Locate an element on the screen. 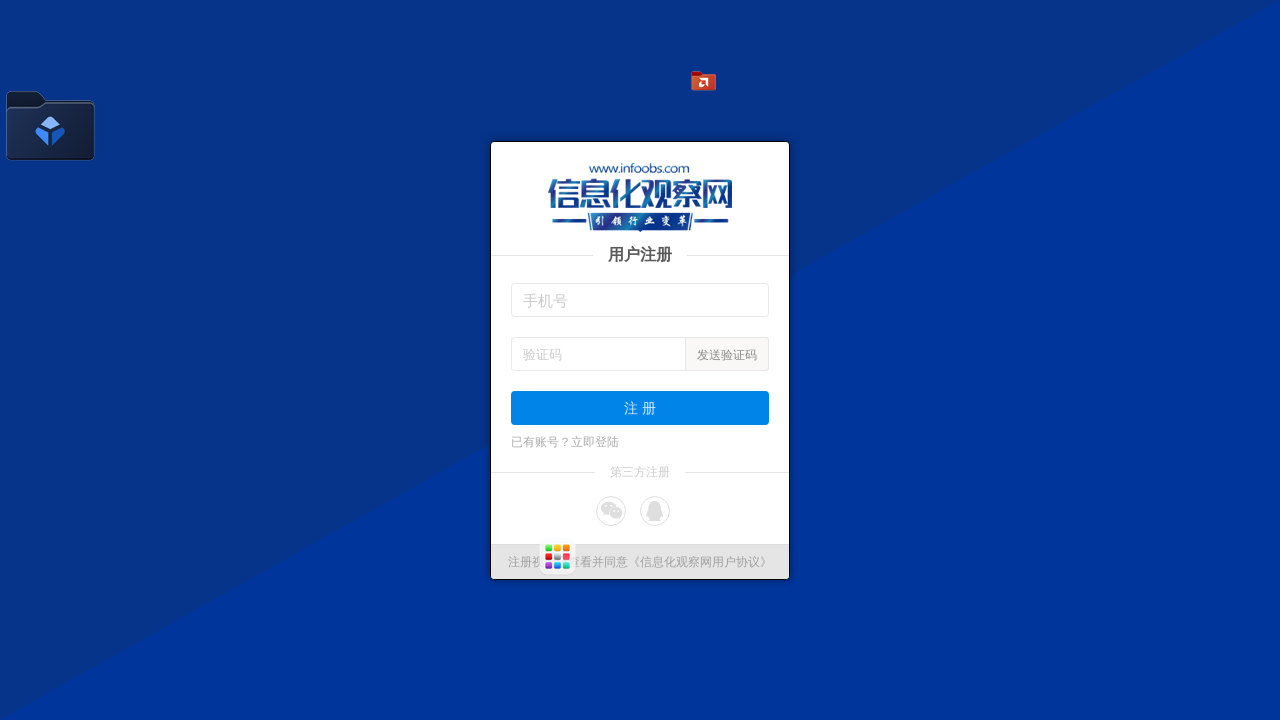 Image resolution: width=1280 pixels, height=720 pixels. open blockchain-related files and documents is located at coordinates (50, 128).